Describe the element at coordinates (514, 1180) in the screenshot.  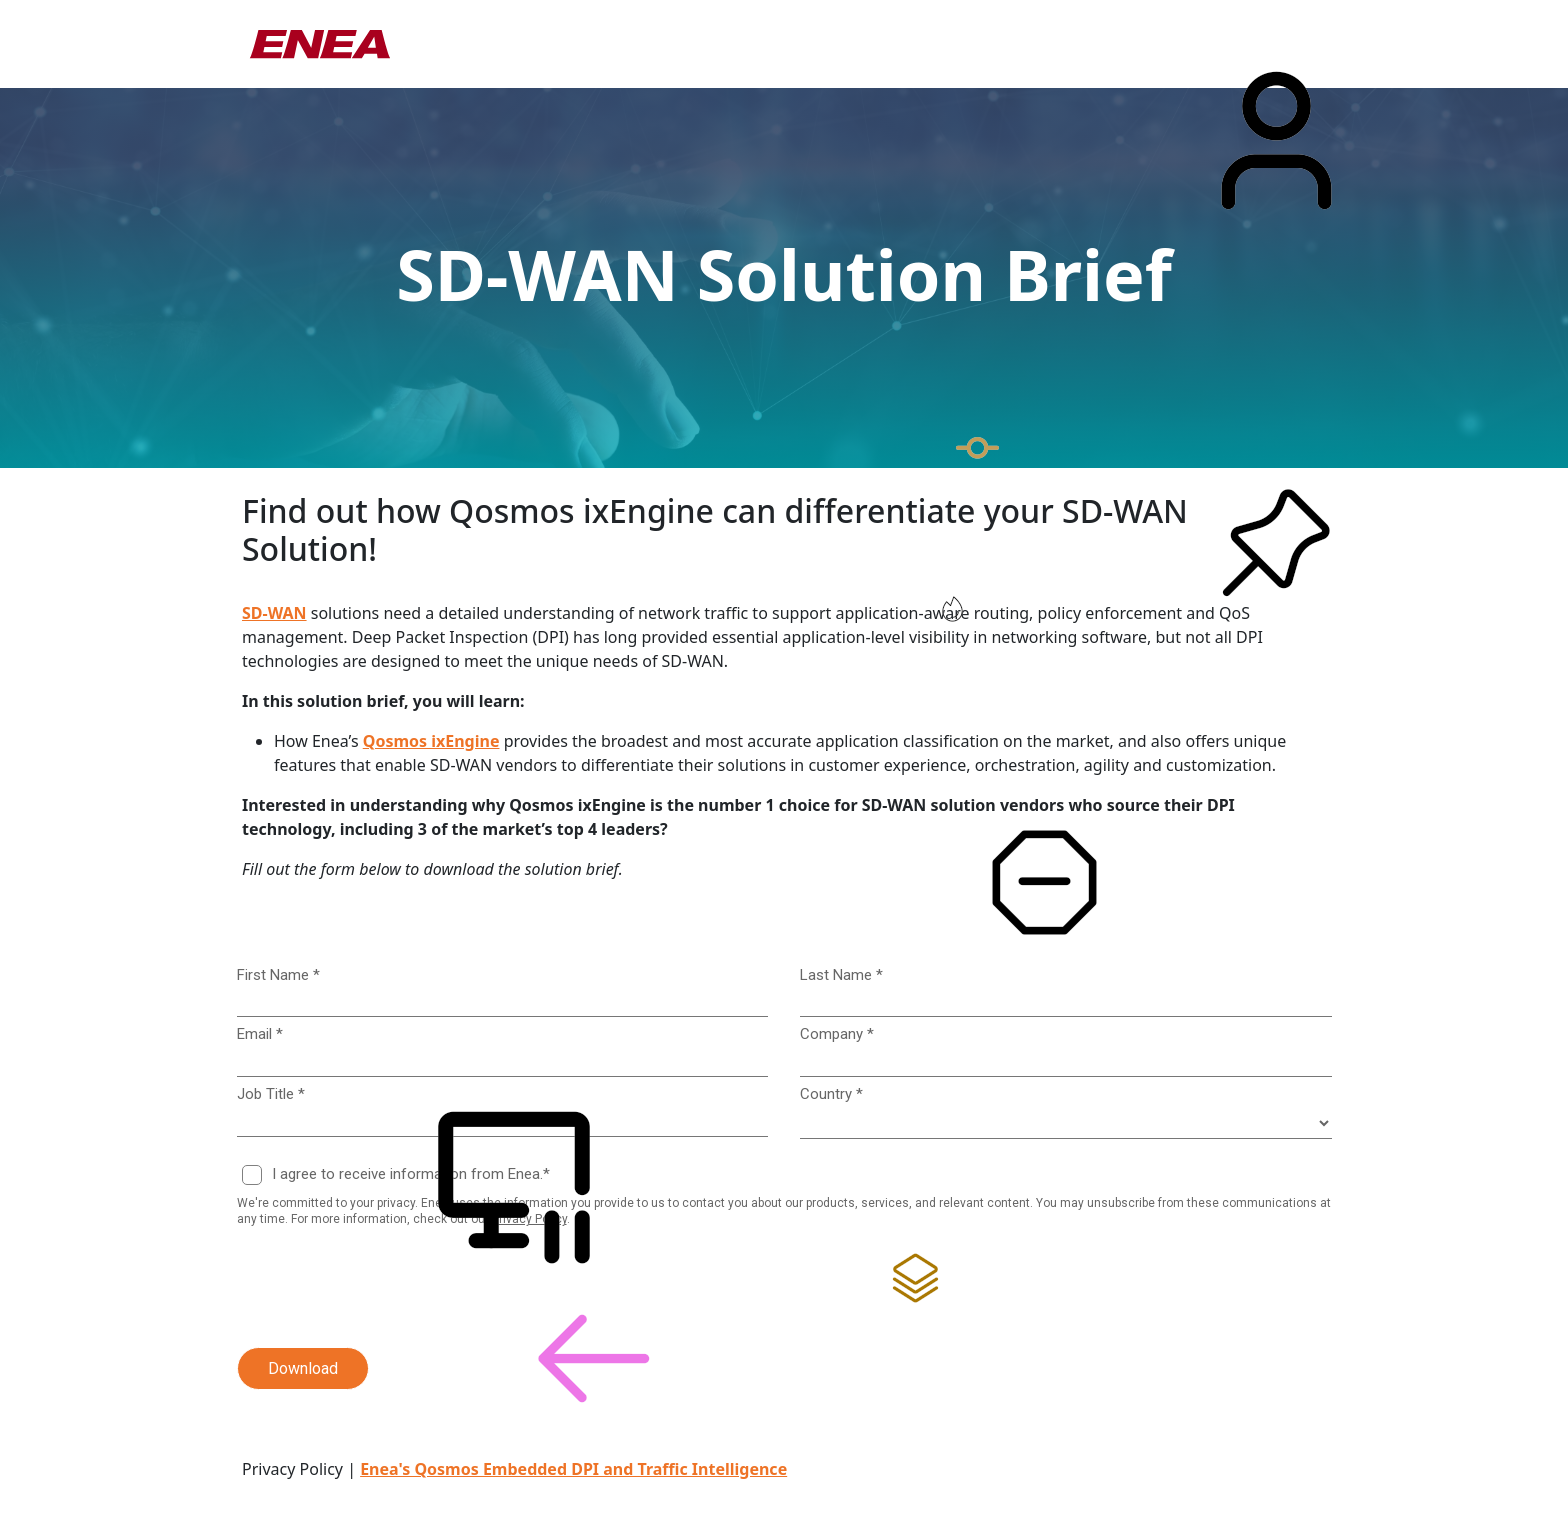
I see `pause desktop streaming or mirroring` at that location.